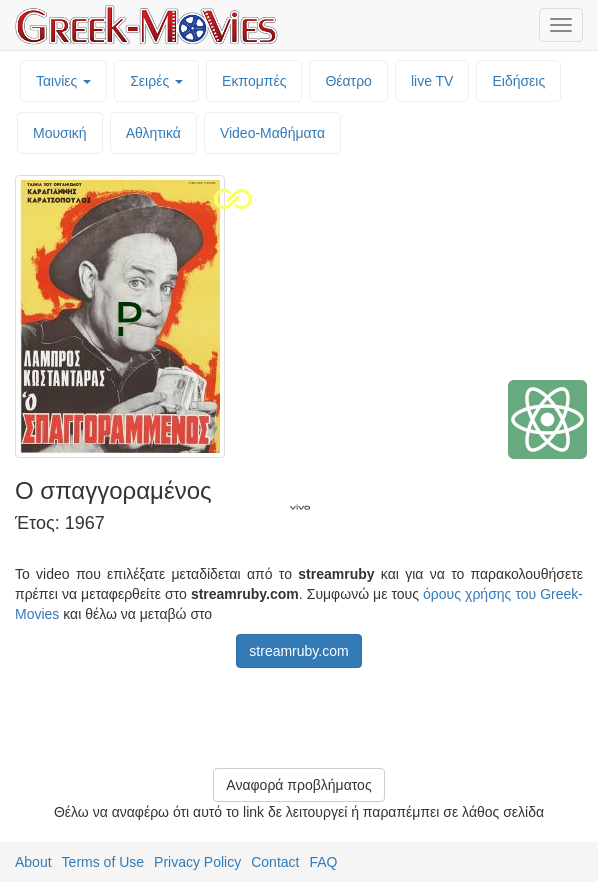 Image resolution: width=598 pixels, height=882 pixels. What do you see at coordinates (300, 507) in the screenshot?
I see `vivo brand logo` at bounding box center [300, 507].